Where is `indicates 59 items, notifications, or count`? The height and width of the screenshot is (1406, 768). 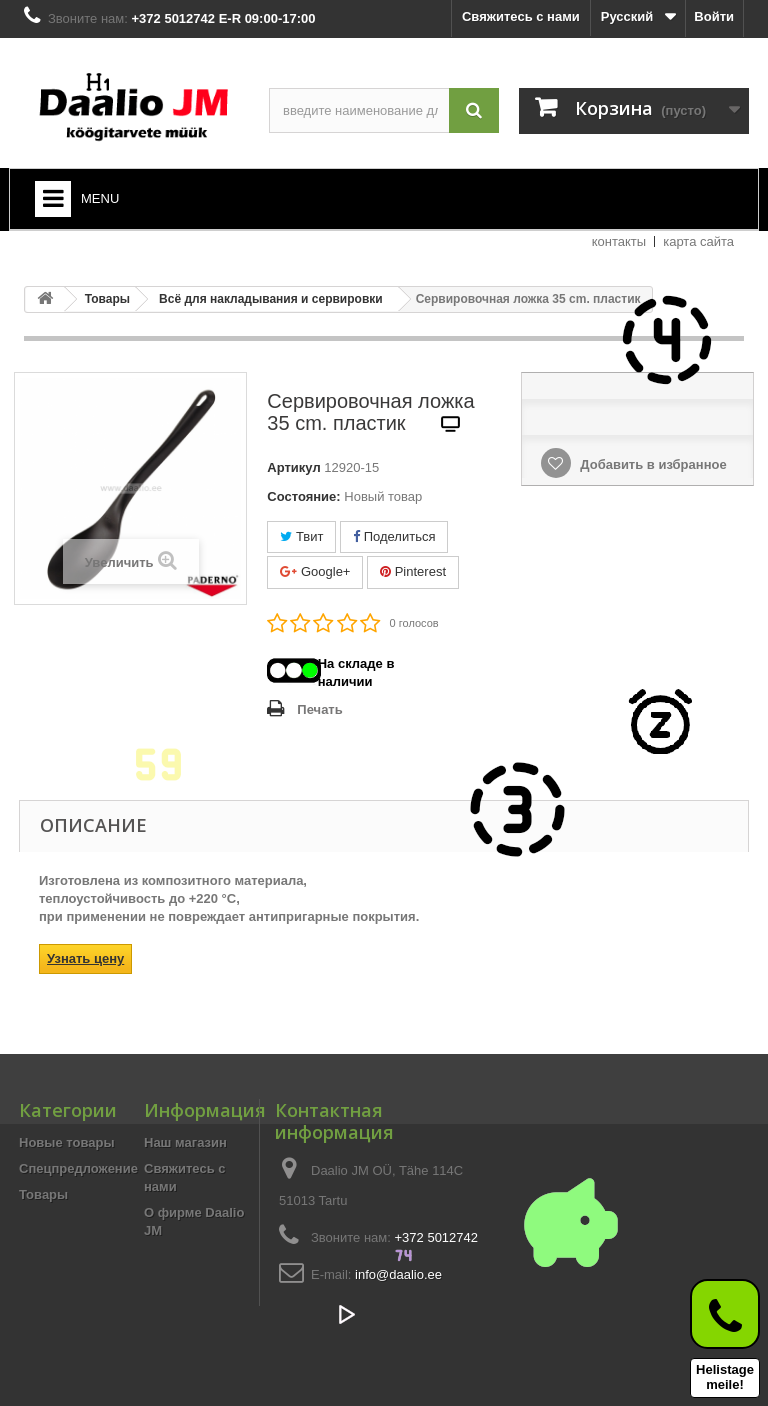
indicates 59 items, notifications, or count is located at coordinates (158, 764).